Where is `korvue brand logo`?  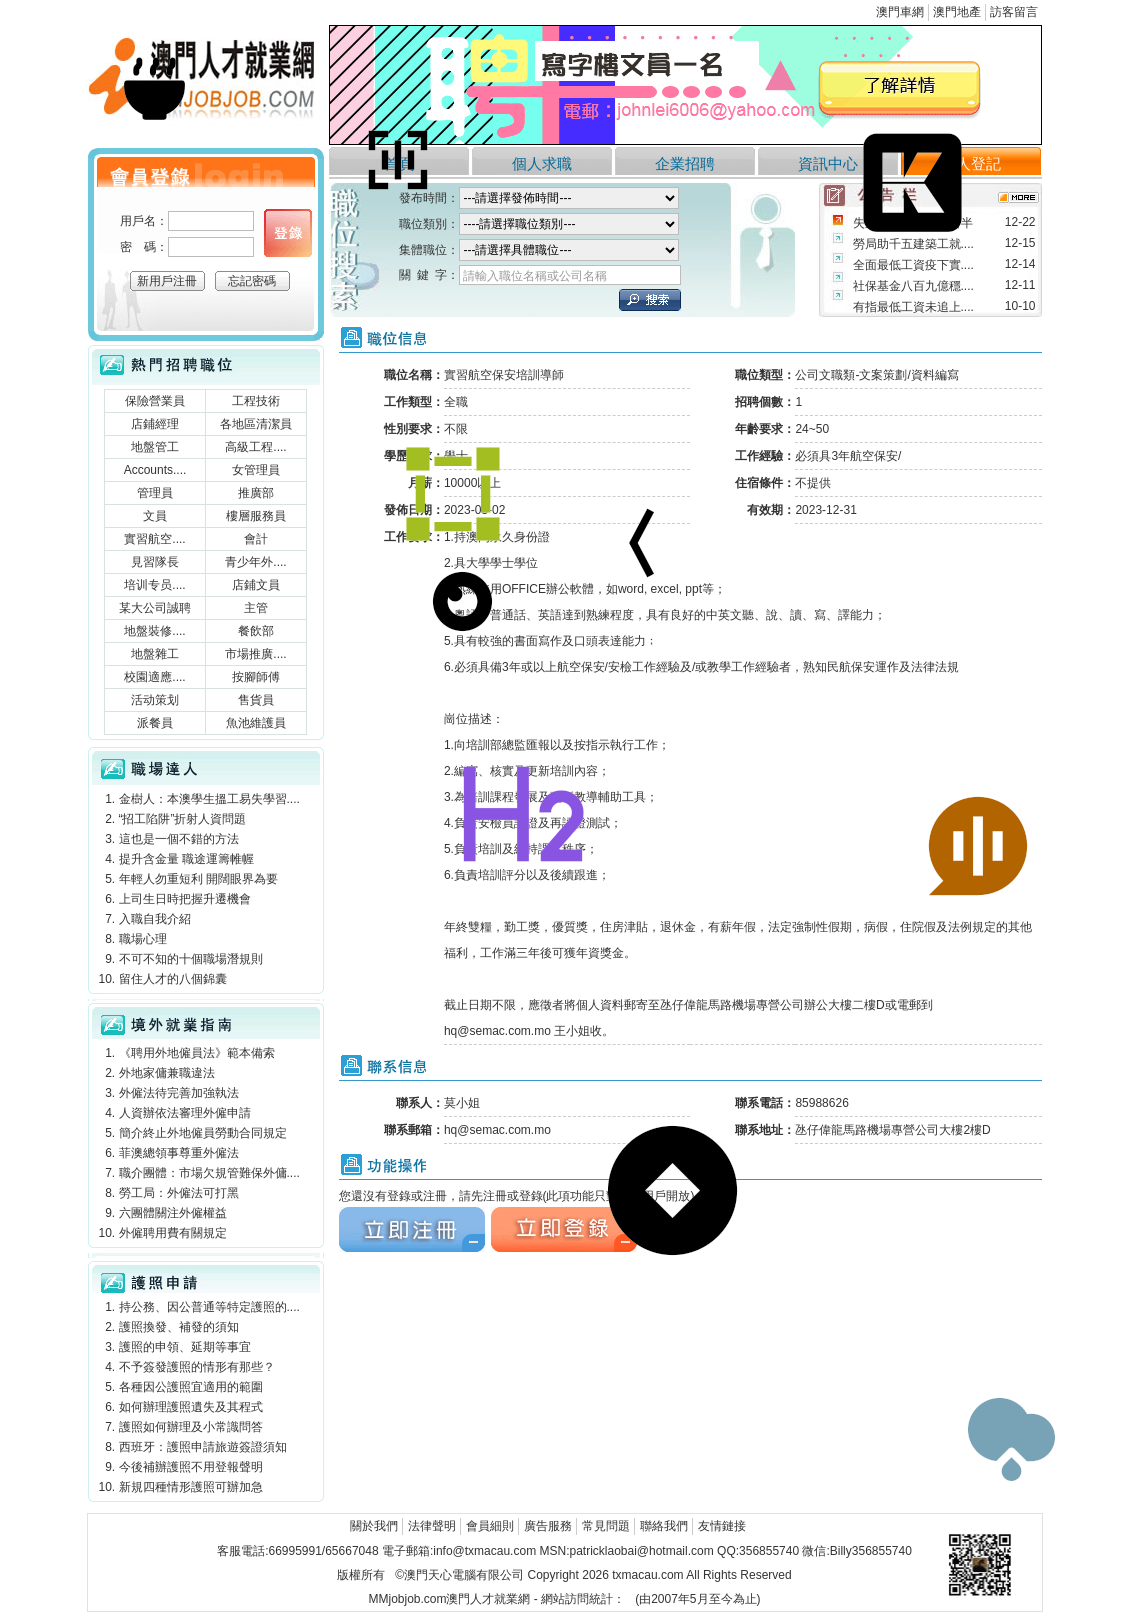 korvue brand logo is located at coordinates (912, 182).